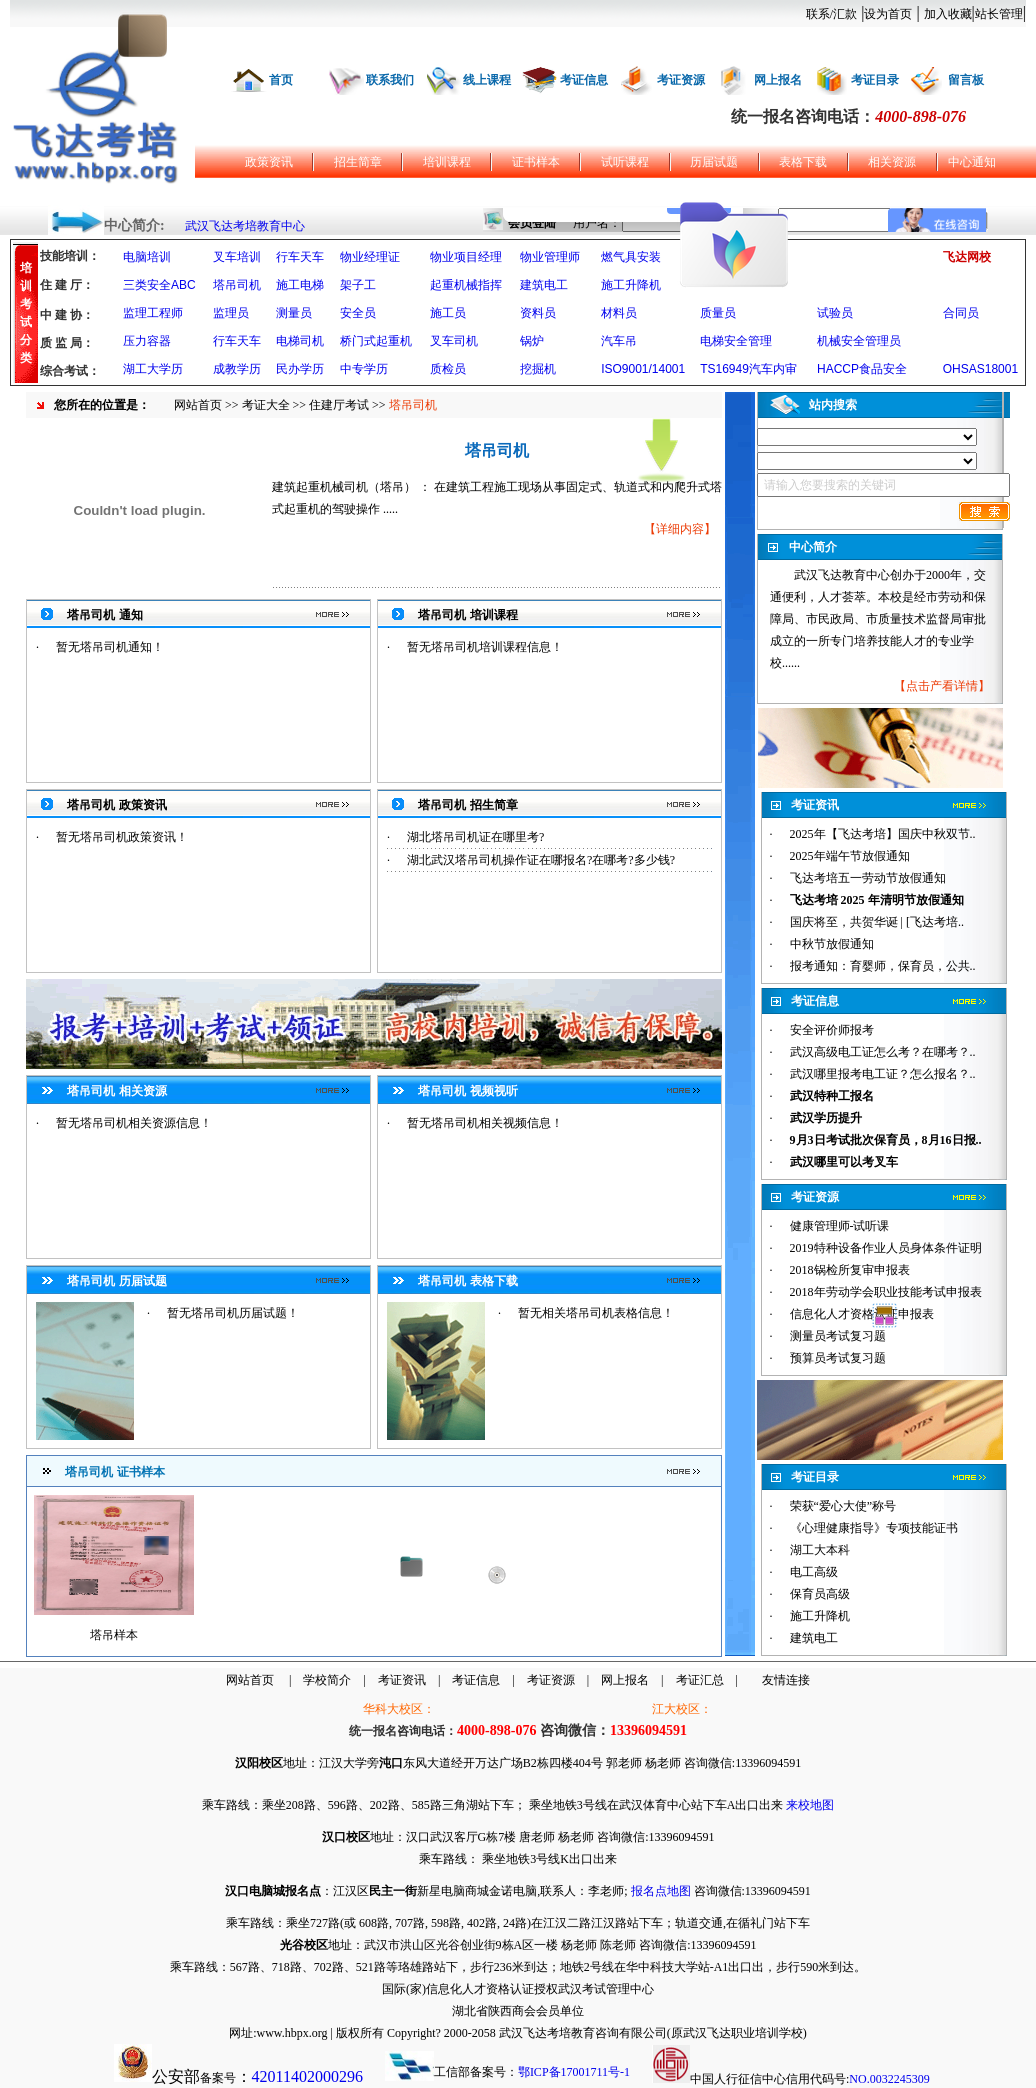 The height and width of the screenshot is (2088, 1036). Describe the element at coordinates (497, 1575) in the screenshot. I see `indicates a DVD-RW drive or rewritable disc device` at that location.